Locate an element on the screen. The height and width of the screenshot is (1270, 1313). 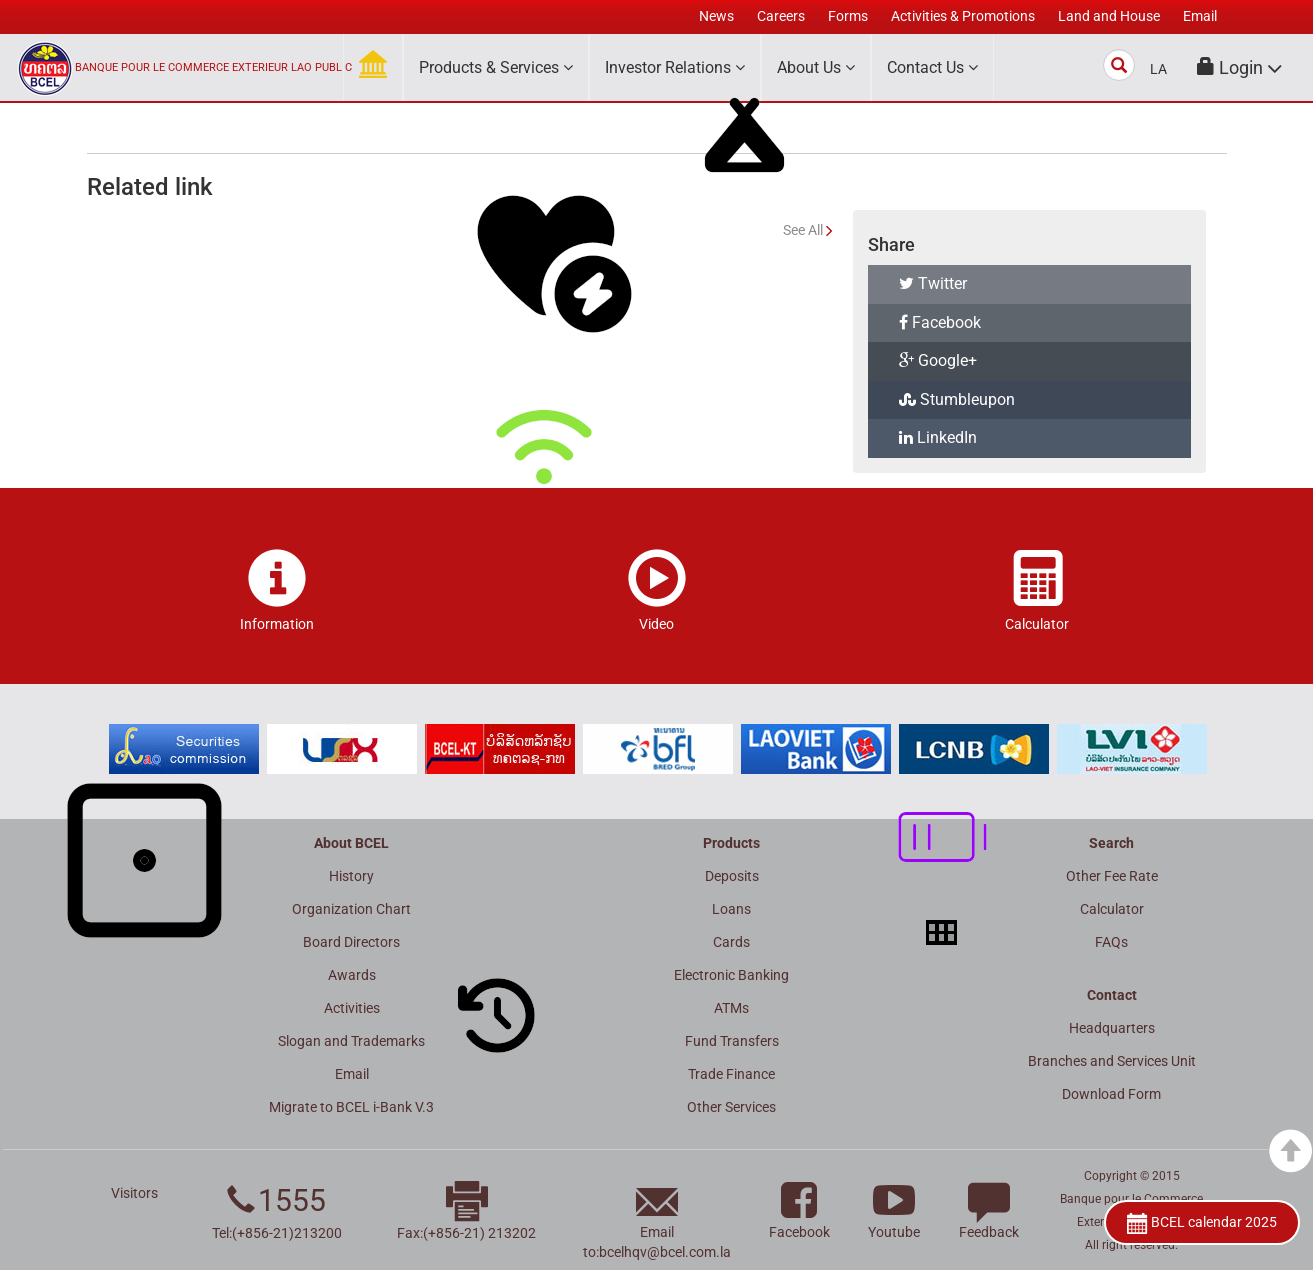
switch to grid view layout is located at coordinates (940, 933).